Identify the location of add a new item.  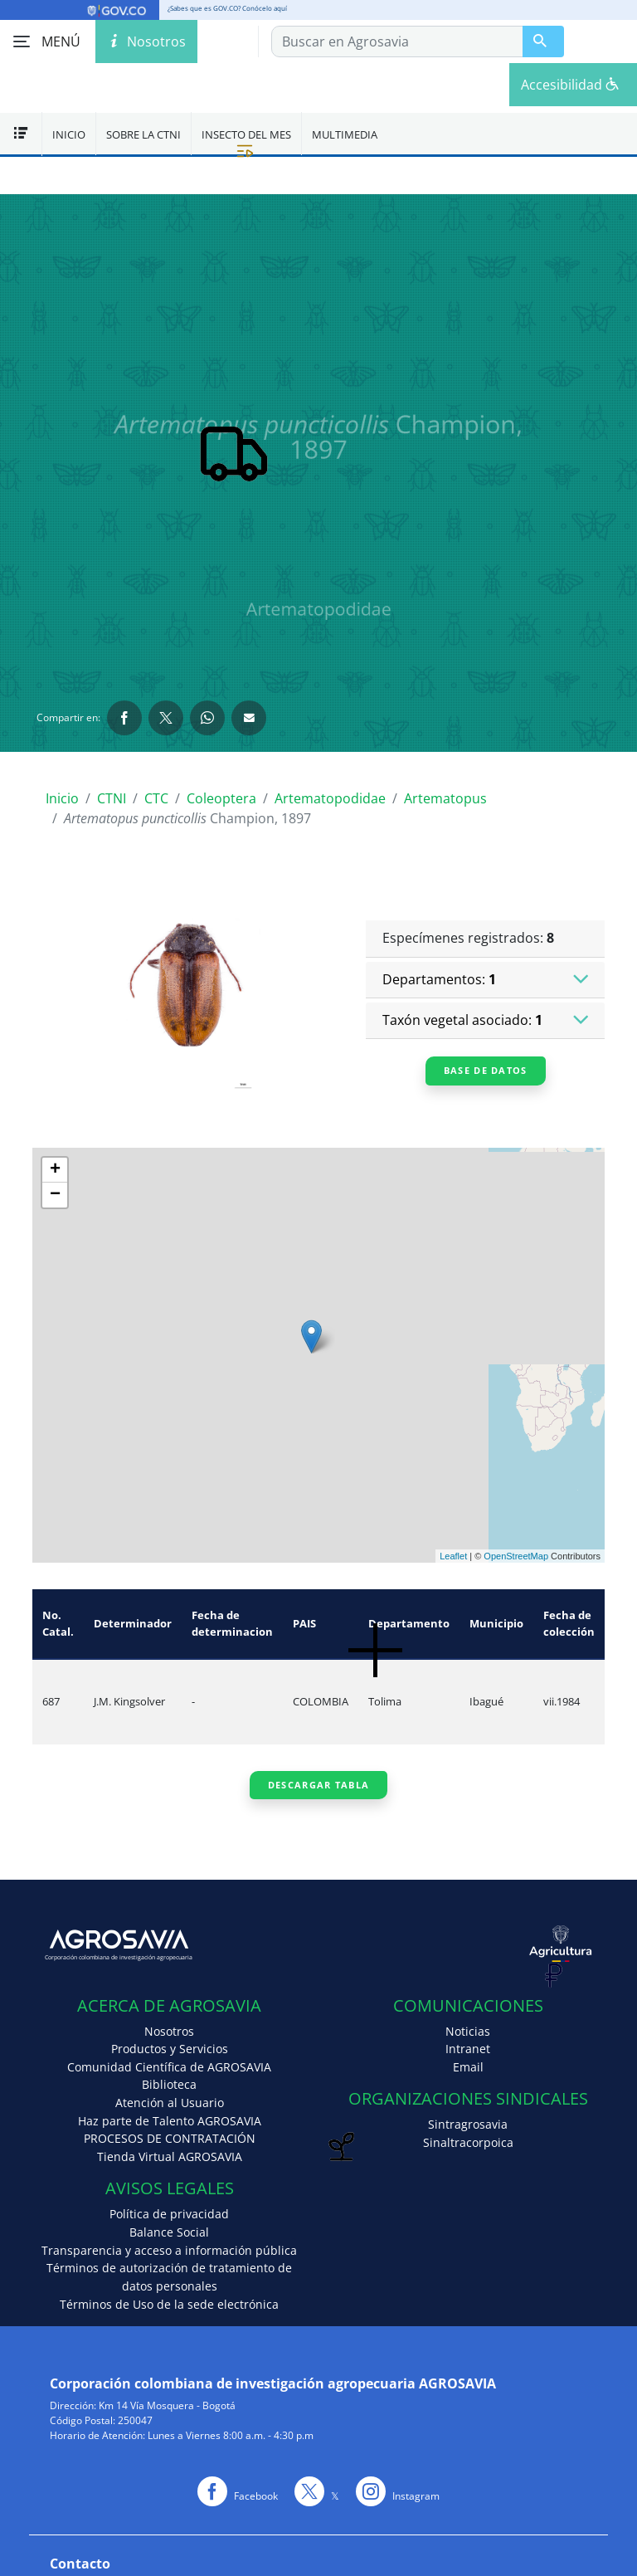
(377, 1652).